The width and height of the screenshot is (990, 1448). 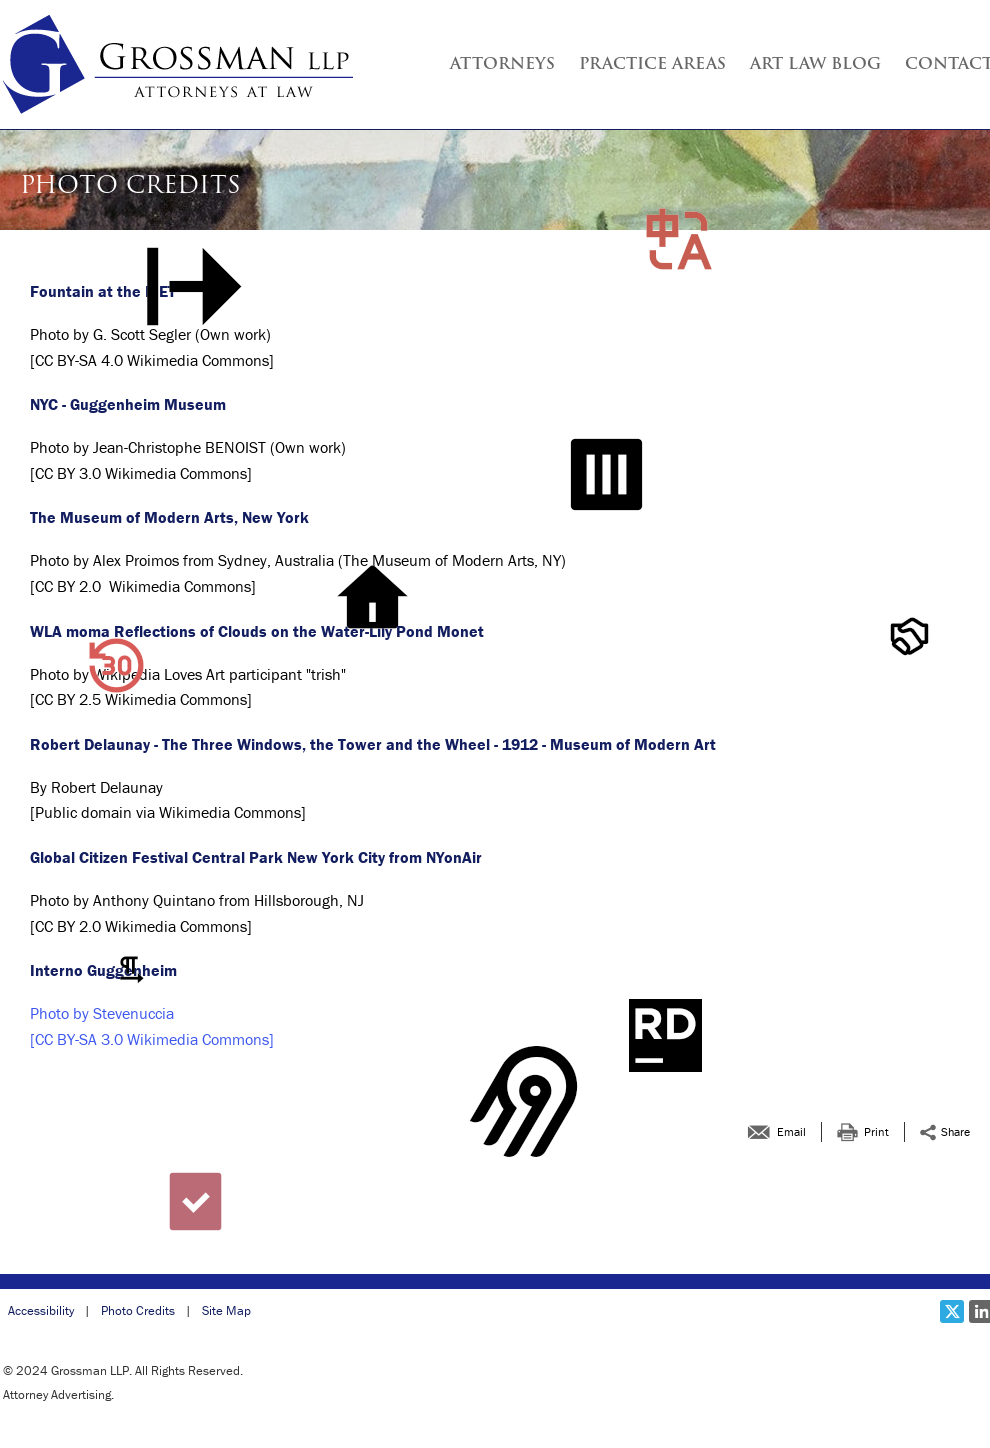 What do you see at coordinates (116, 665) in the screenshot?
I see `rewind 30 seconds` at bounding box center [116, 665].